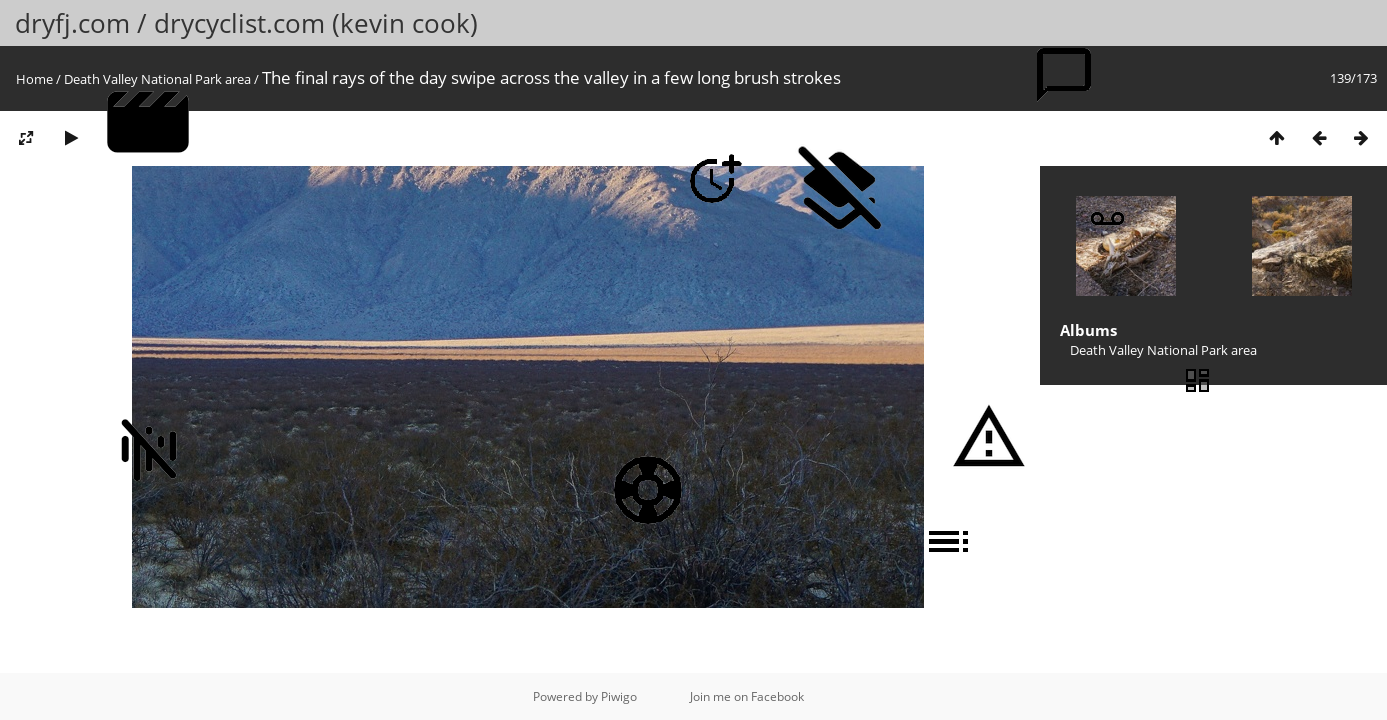 This screenshot has width=1387, height=720. Describe the element at coordinates (989, 437) in the screenshot. I see `indicates a warning or caution state` at that location.